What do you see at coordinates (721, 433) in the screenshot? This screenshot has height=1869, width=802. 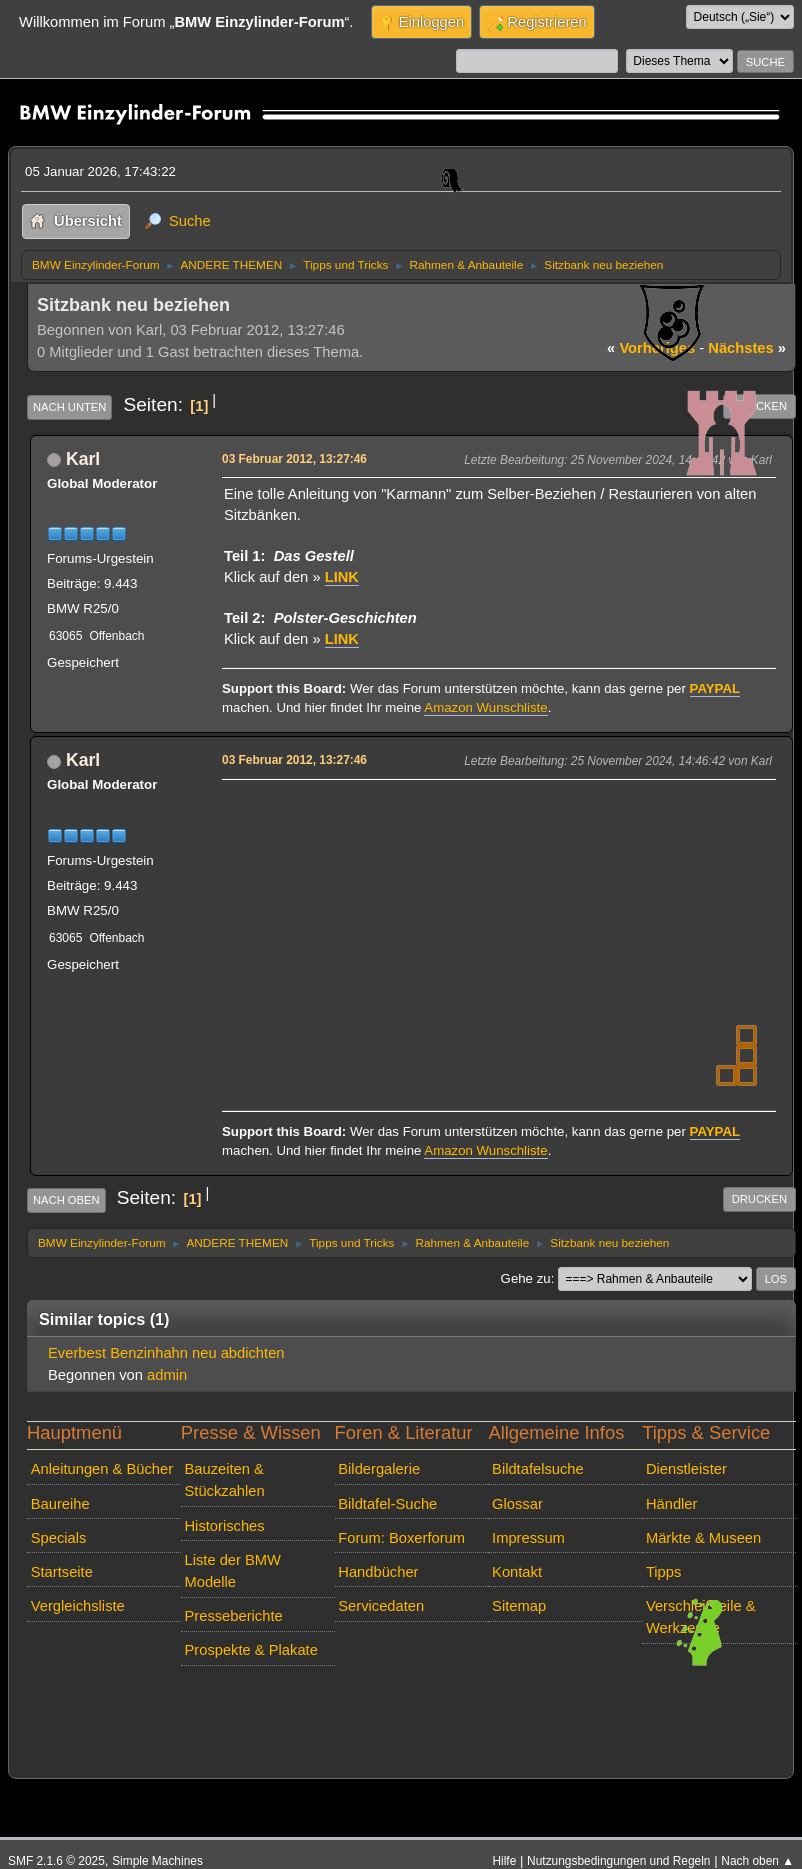 I see `access defensive structures or fortifications` at bounding box center [721, 433].